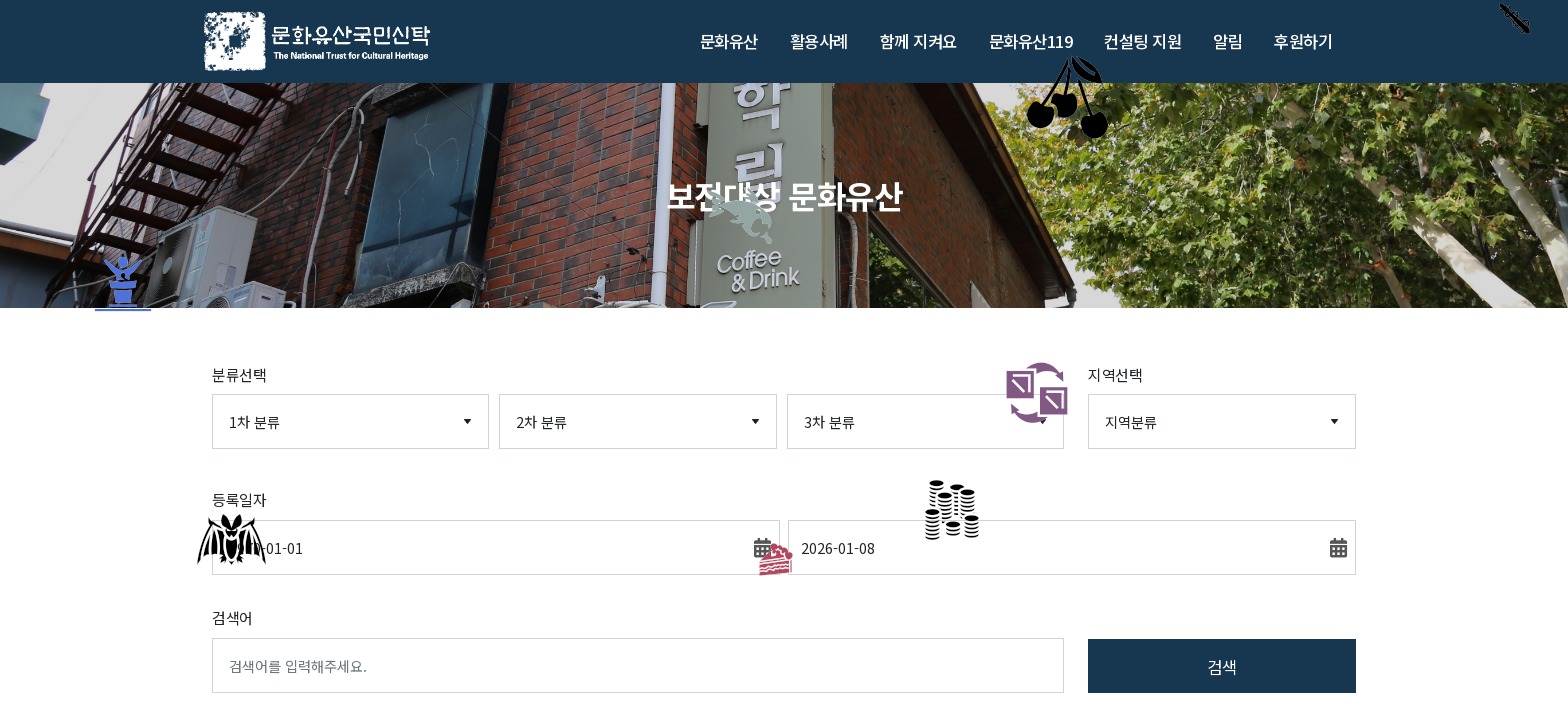 The width and height of the screenshot is (1568, 720). Describe the element at coordinates (123, 283) in the screenshot. I see `access public speaking or presentation mode` at that location.